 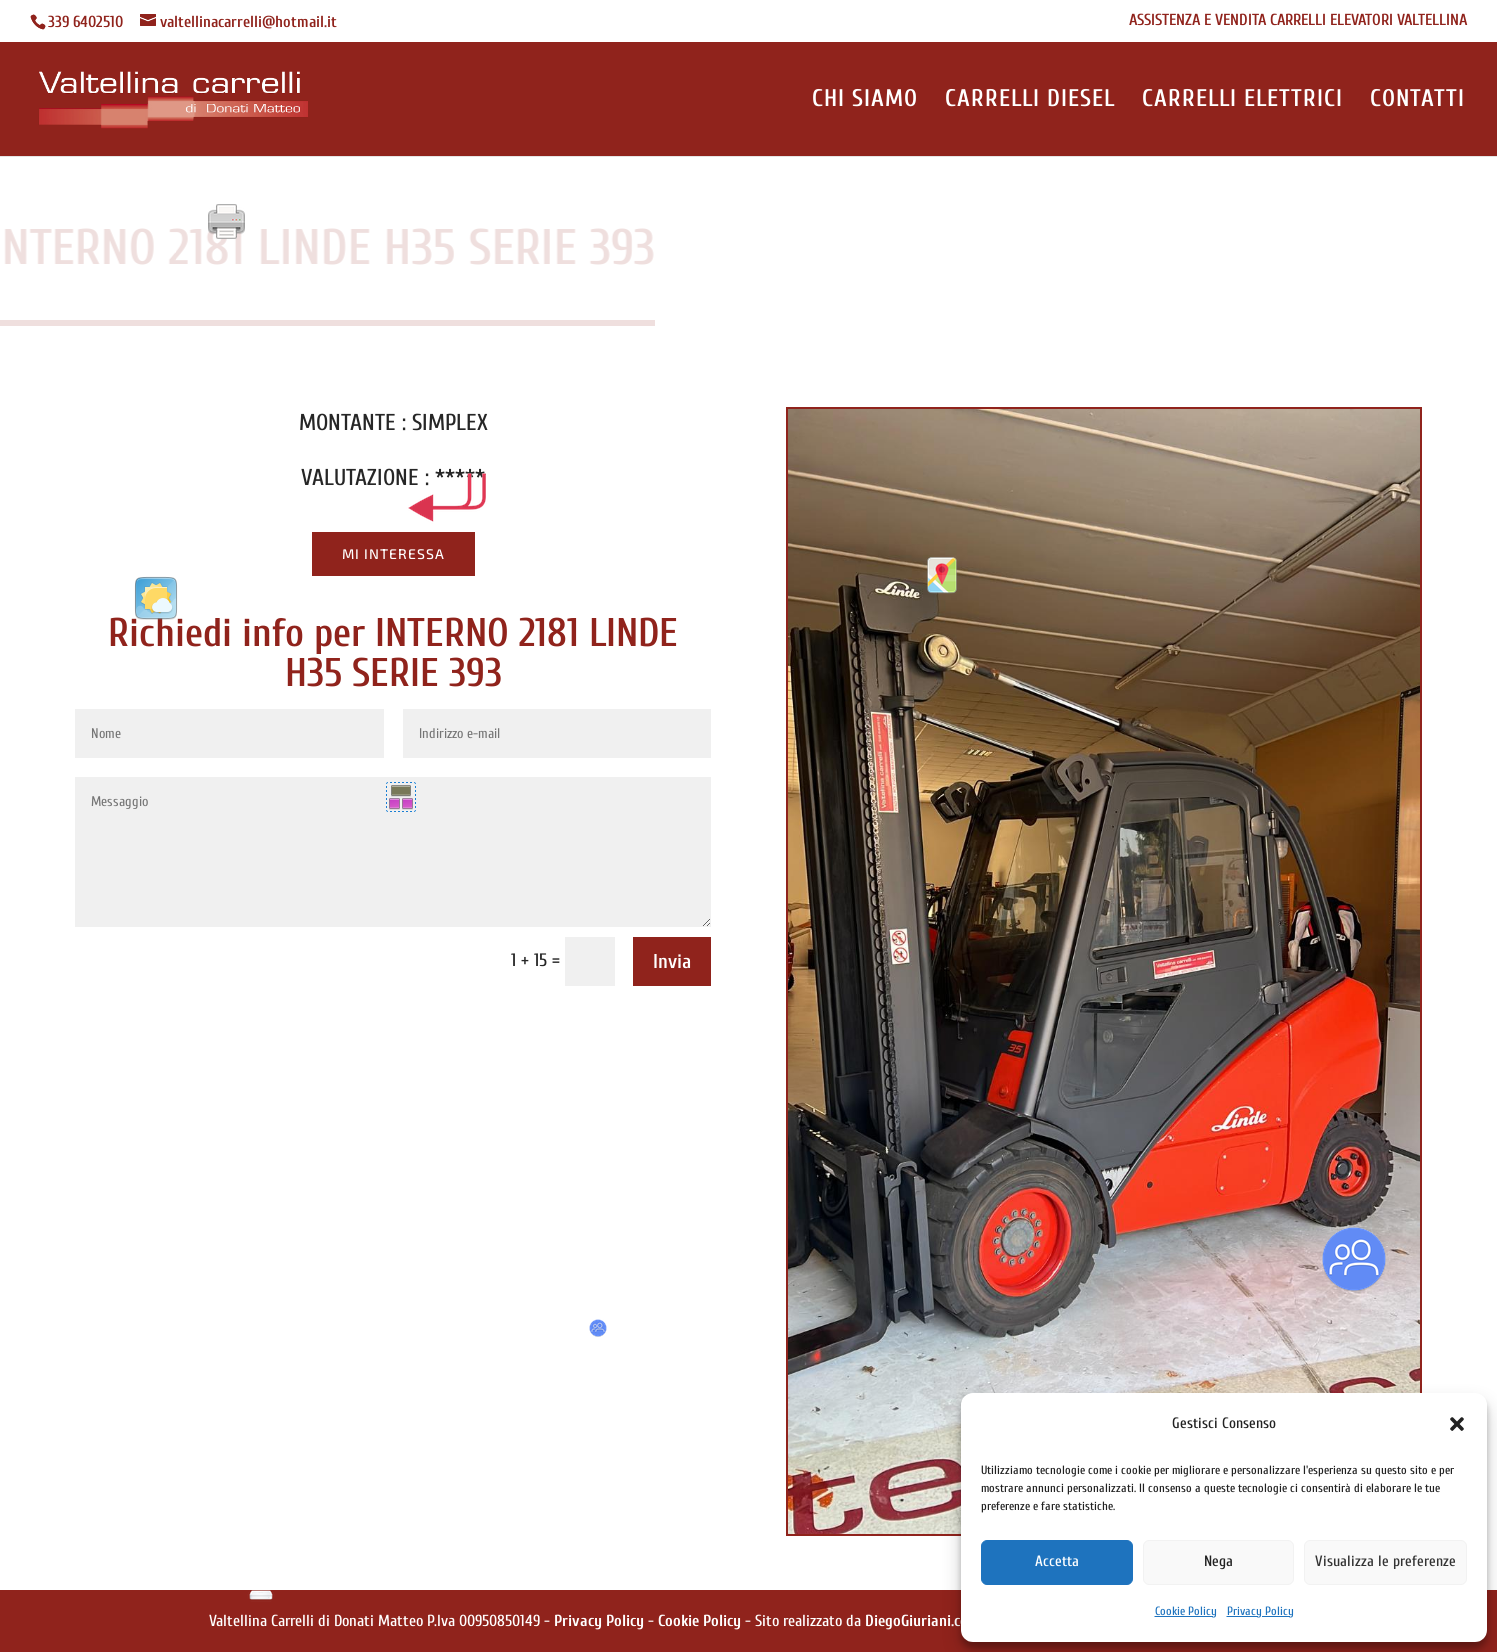 I want to click on reply to all recipients of an email, so click(x=446, y=497).